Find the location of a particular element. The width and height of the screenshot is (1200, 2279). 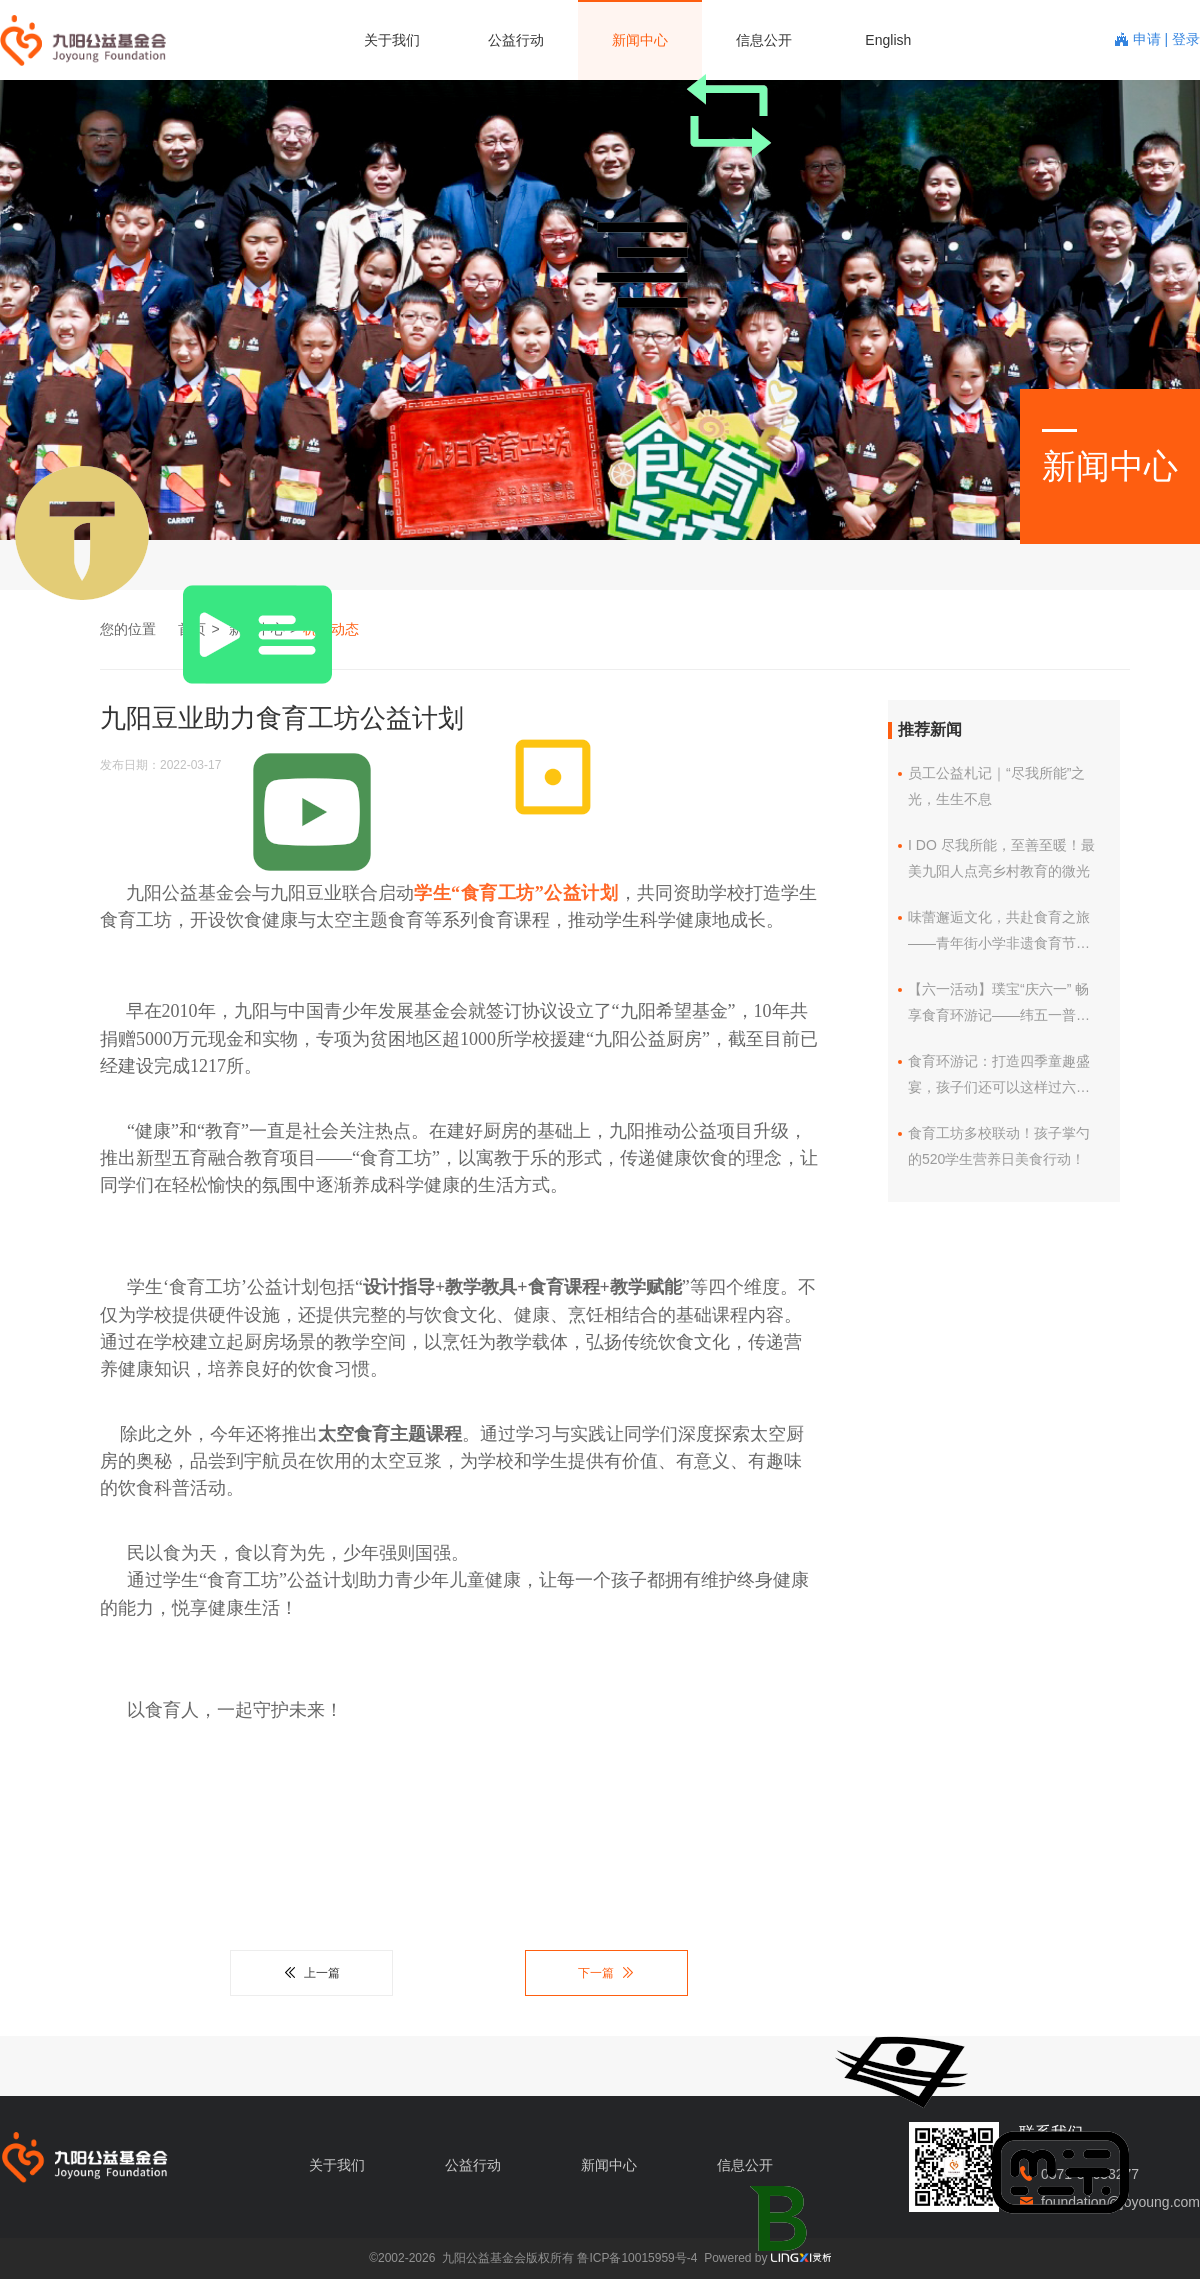

align text to the right is located at coordinates (642, 262).